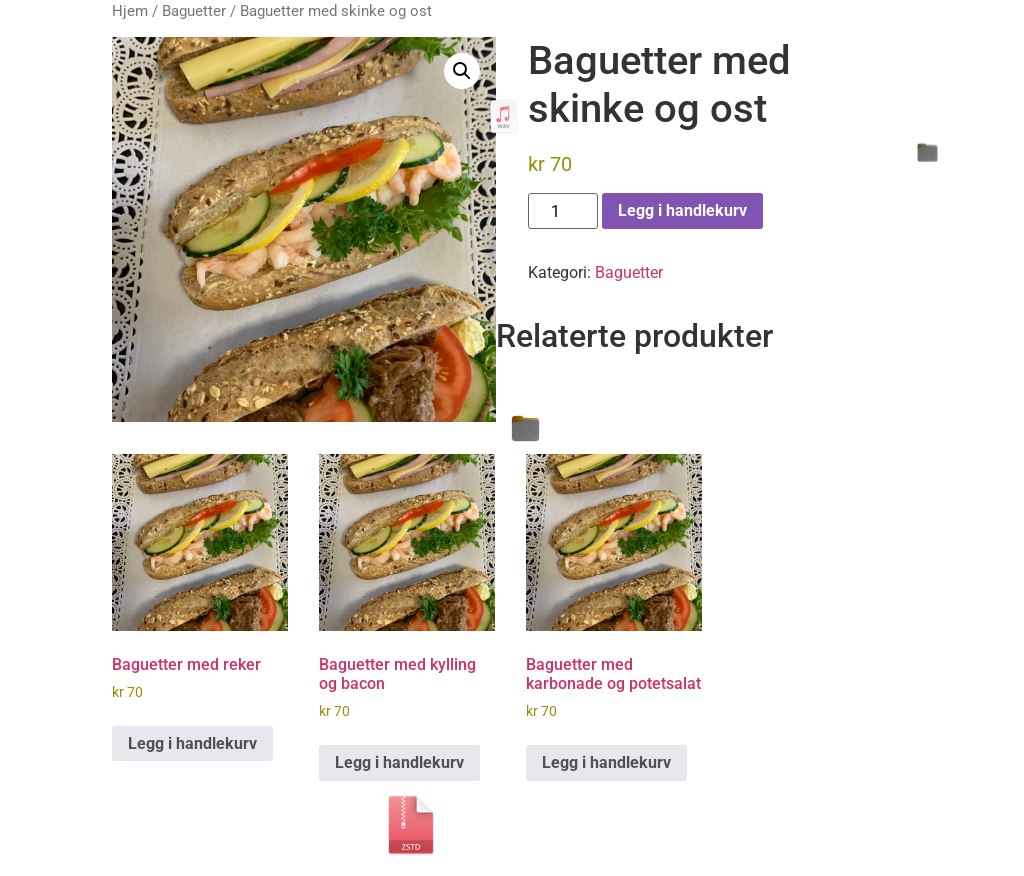  Describe the element at coordinates (525, 428) in the screenshot. I see `open folder to view contents` at that location.